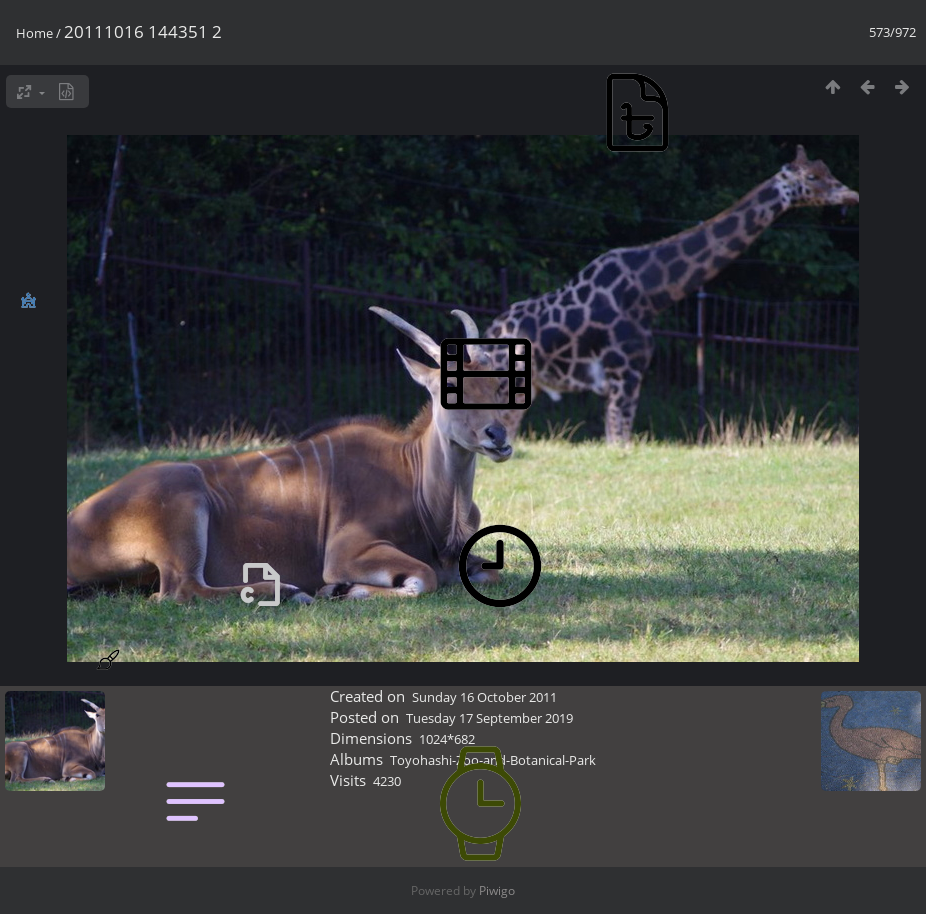 The height and width of the screenshot is (914, 926). What do you see at coordinates (637, 112) in the screenshot?
I see `view bangladeshi taka financial document` at bounding box center [637, 112].